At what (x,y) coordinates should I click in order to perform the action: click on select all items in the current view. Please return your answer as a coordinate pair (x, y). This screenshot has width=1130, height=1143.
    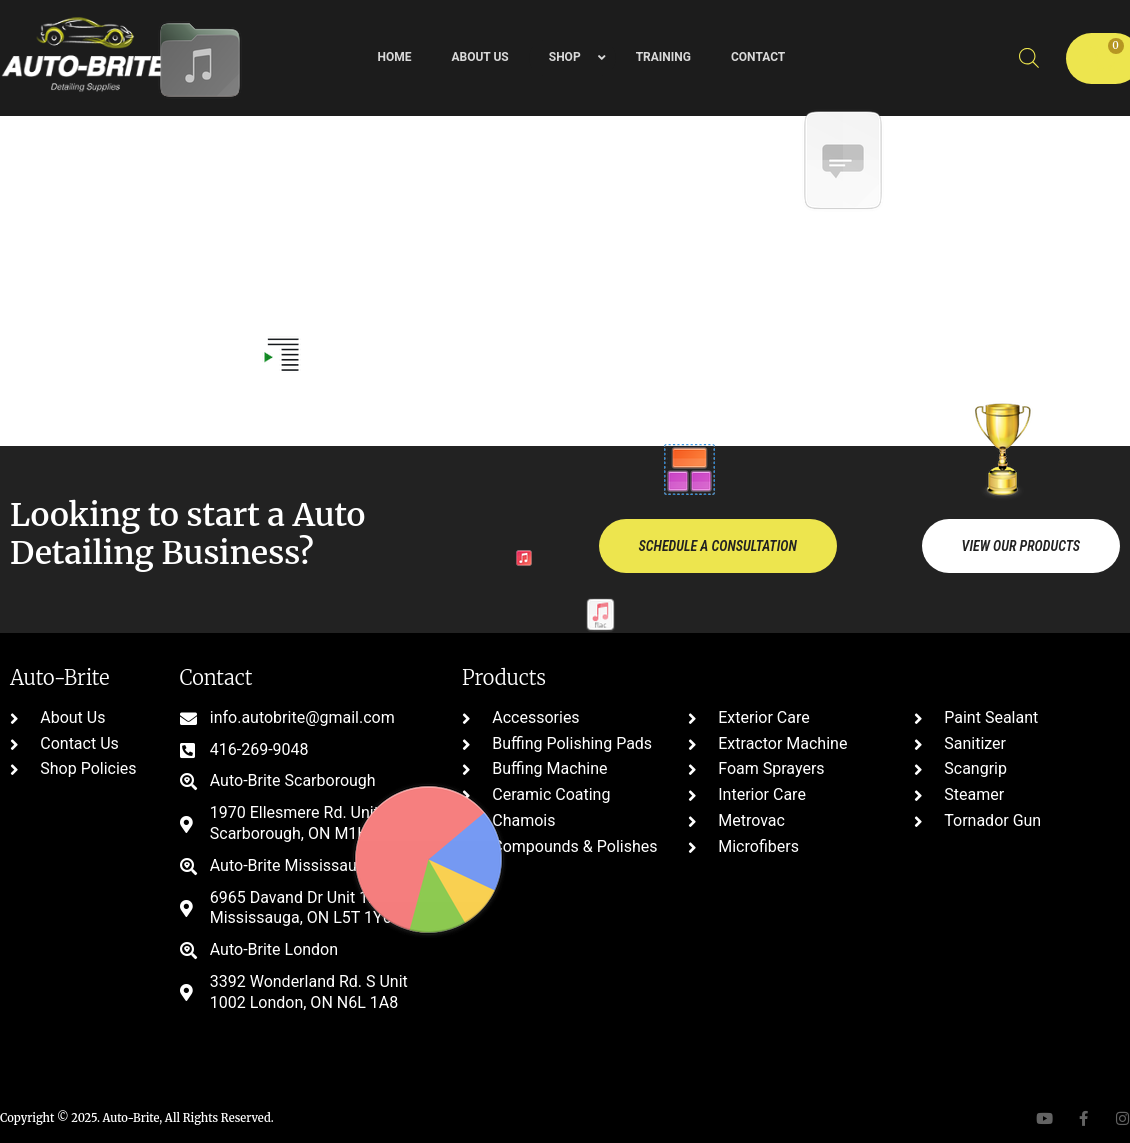
    Looking at the image, I should click on (689, 469).